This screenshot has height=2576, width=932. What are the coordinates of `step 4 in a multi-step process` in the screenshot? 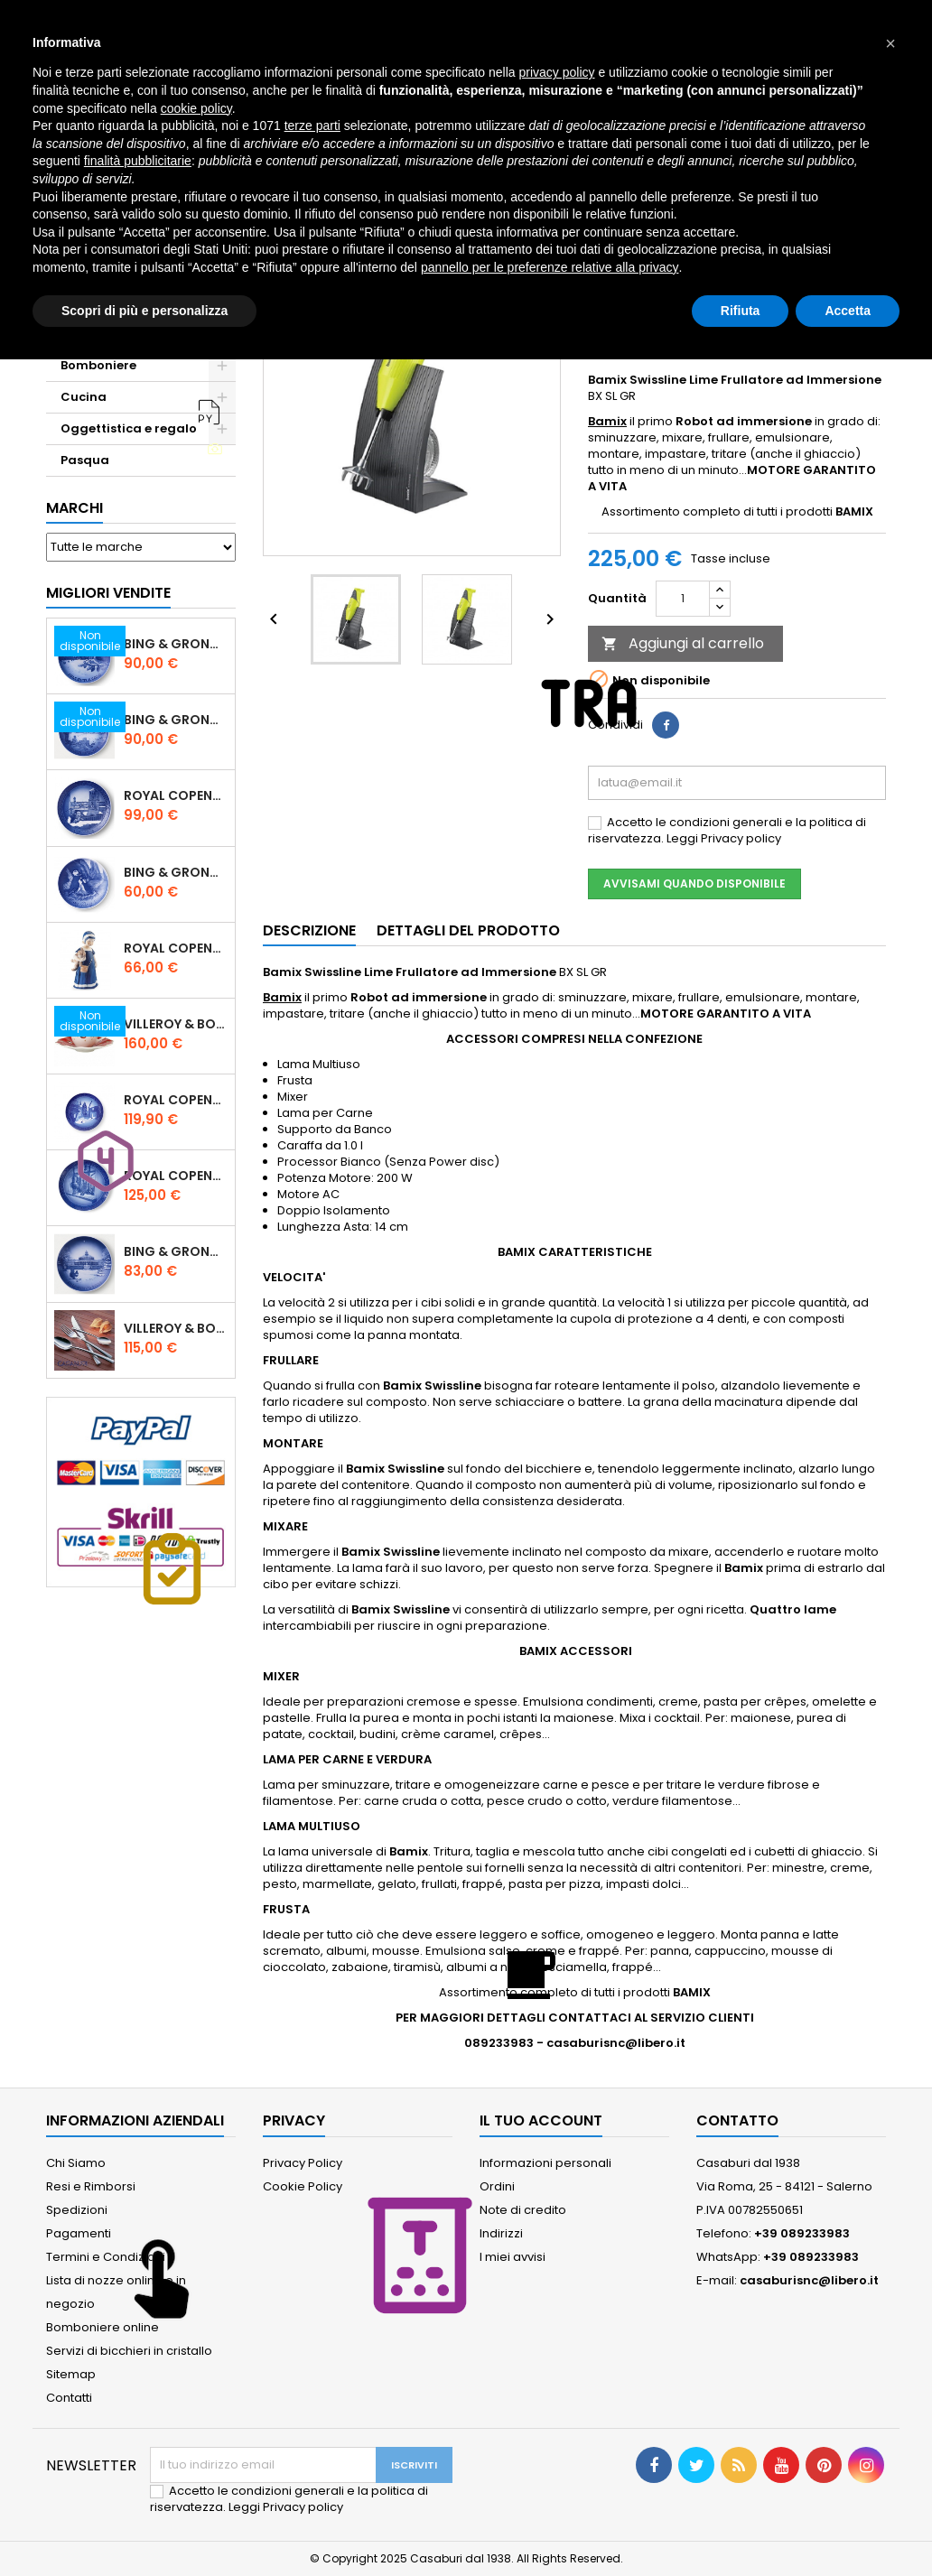 It's located at (106, 1161).